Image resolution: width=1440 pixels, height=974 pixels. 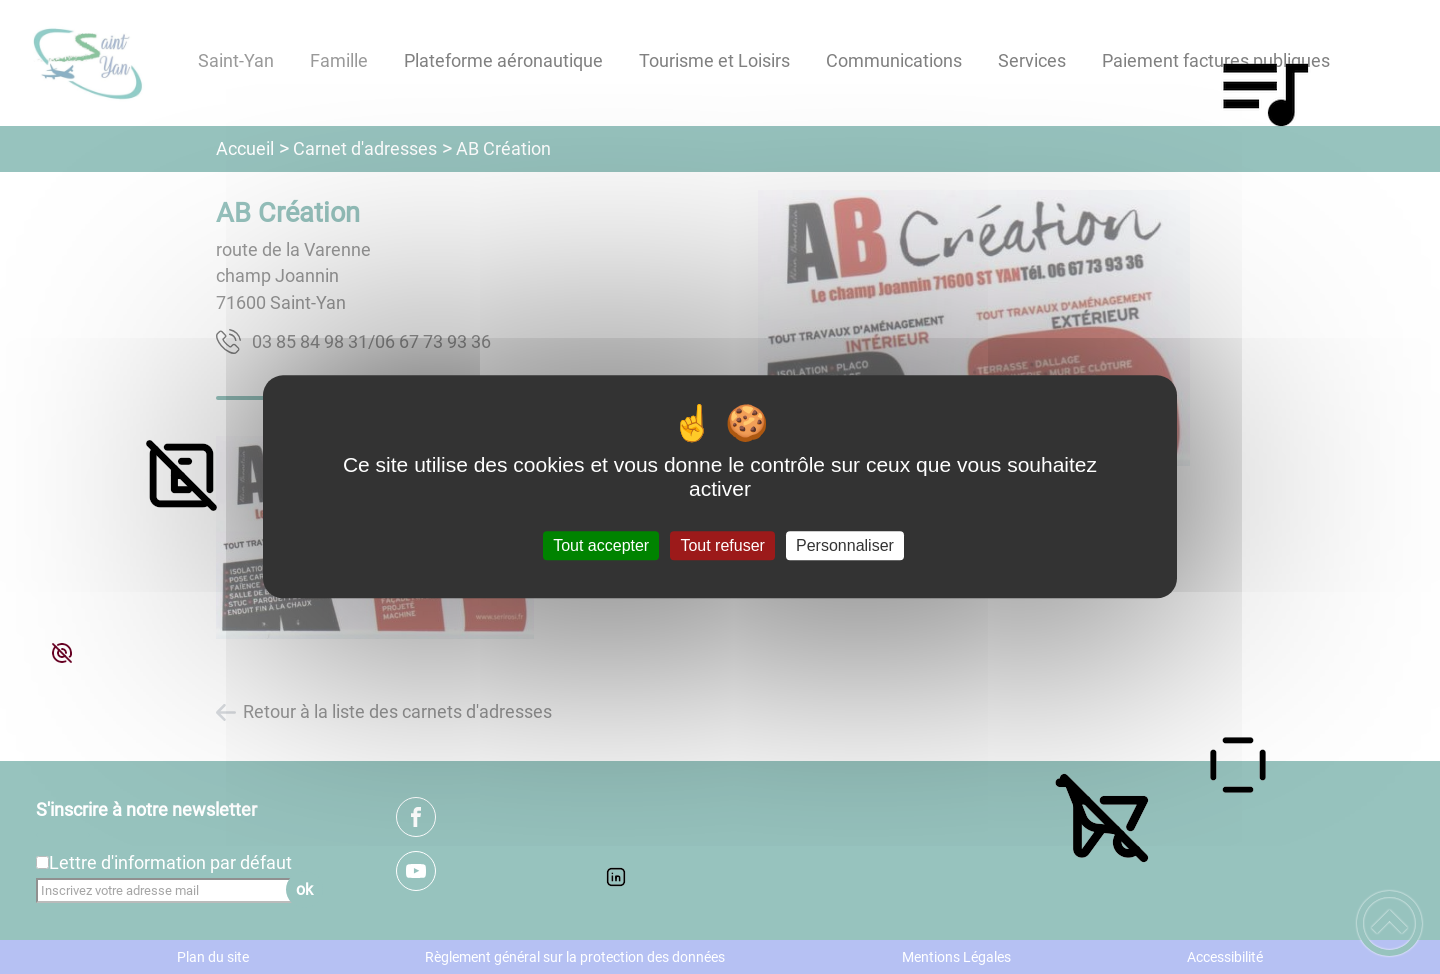 What do you see at coordinates (62, 653) in the screenshot?
I see `disable email or mention notifications` at bounding box center [62, 653].